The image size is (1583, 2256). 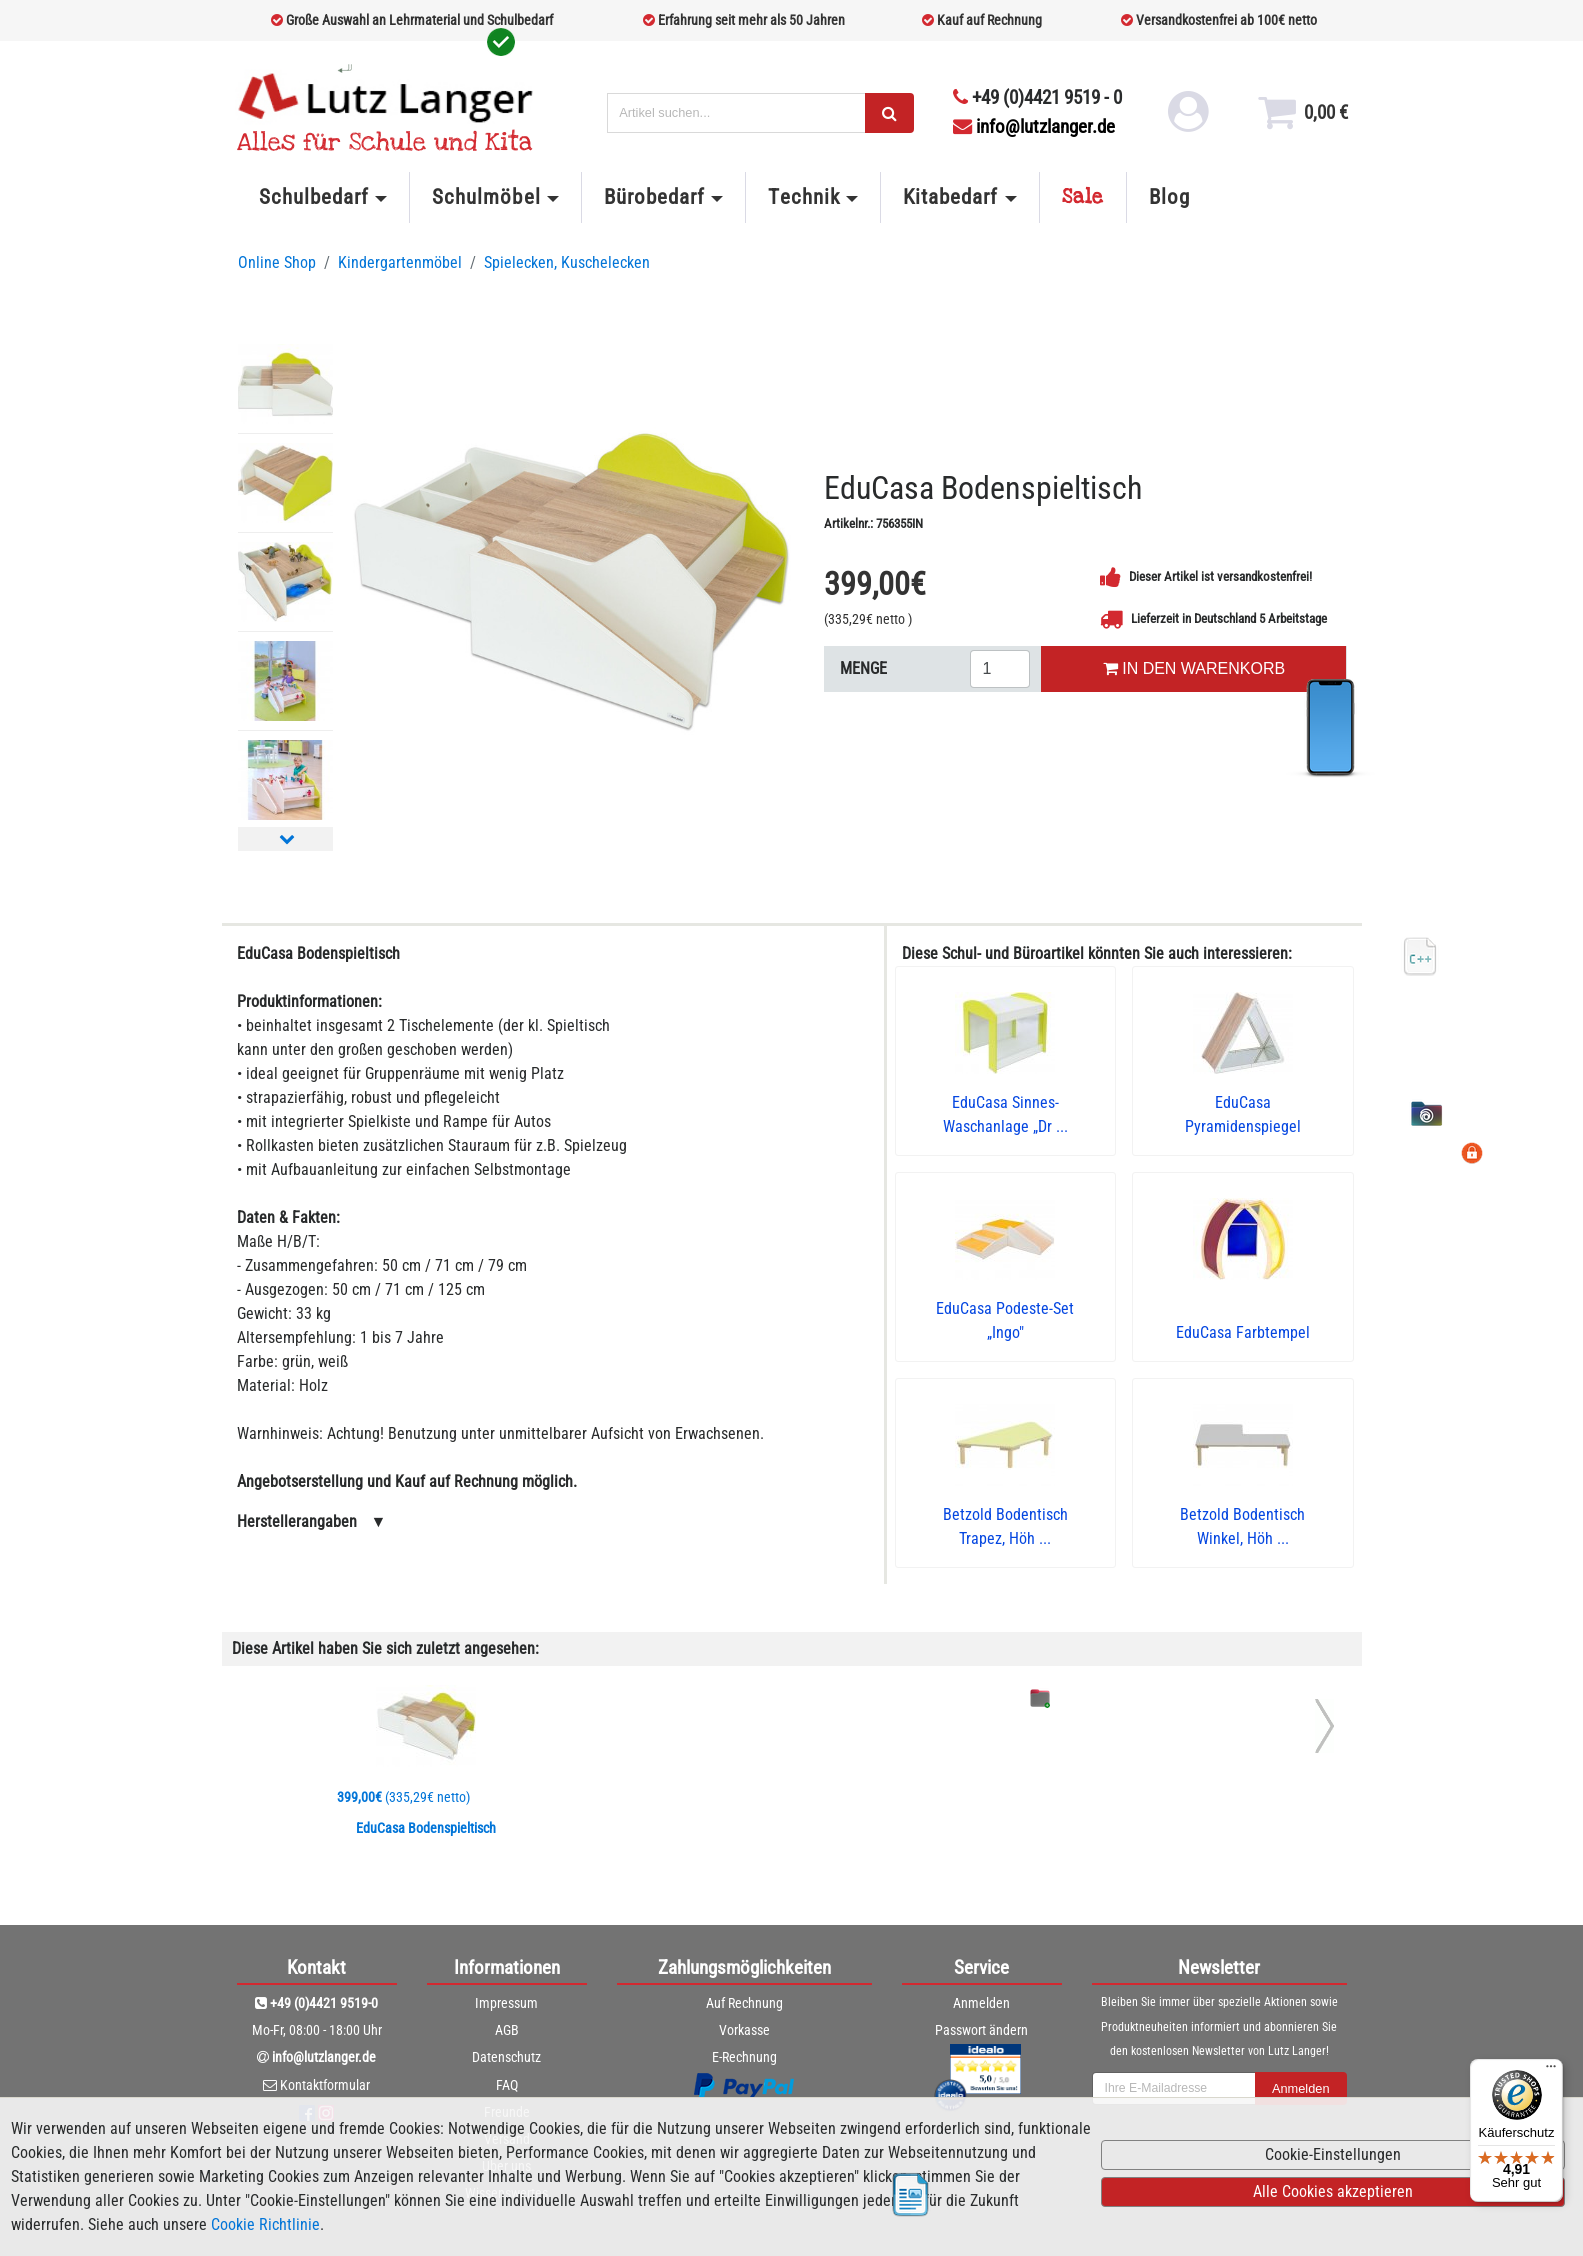 What do you see at coordinates (1420, 956) in the screenshot?
I see `a C++ source code file` at bounding box center [1420, 956].